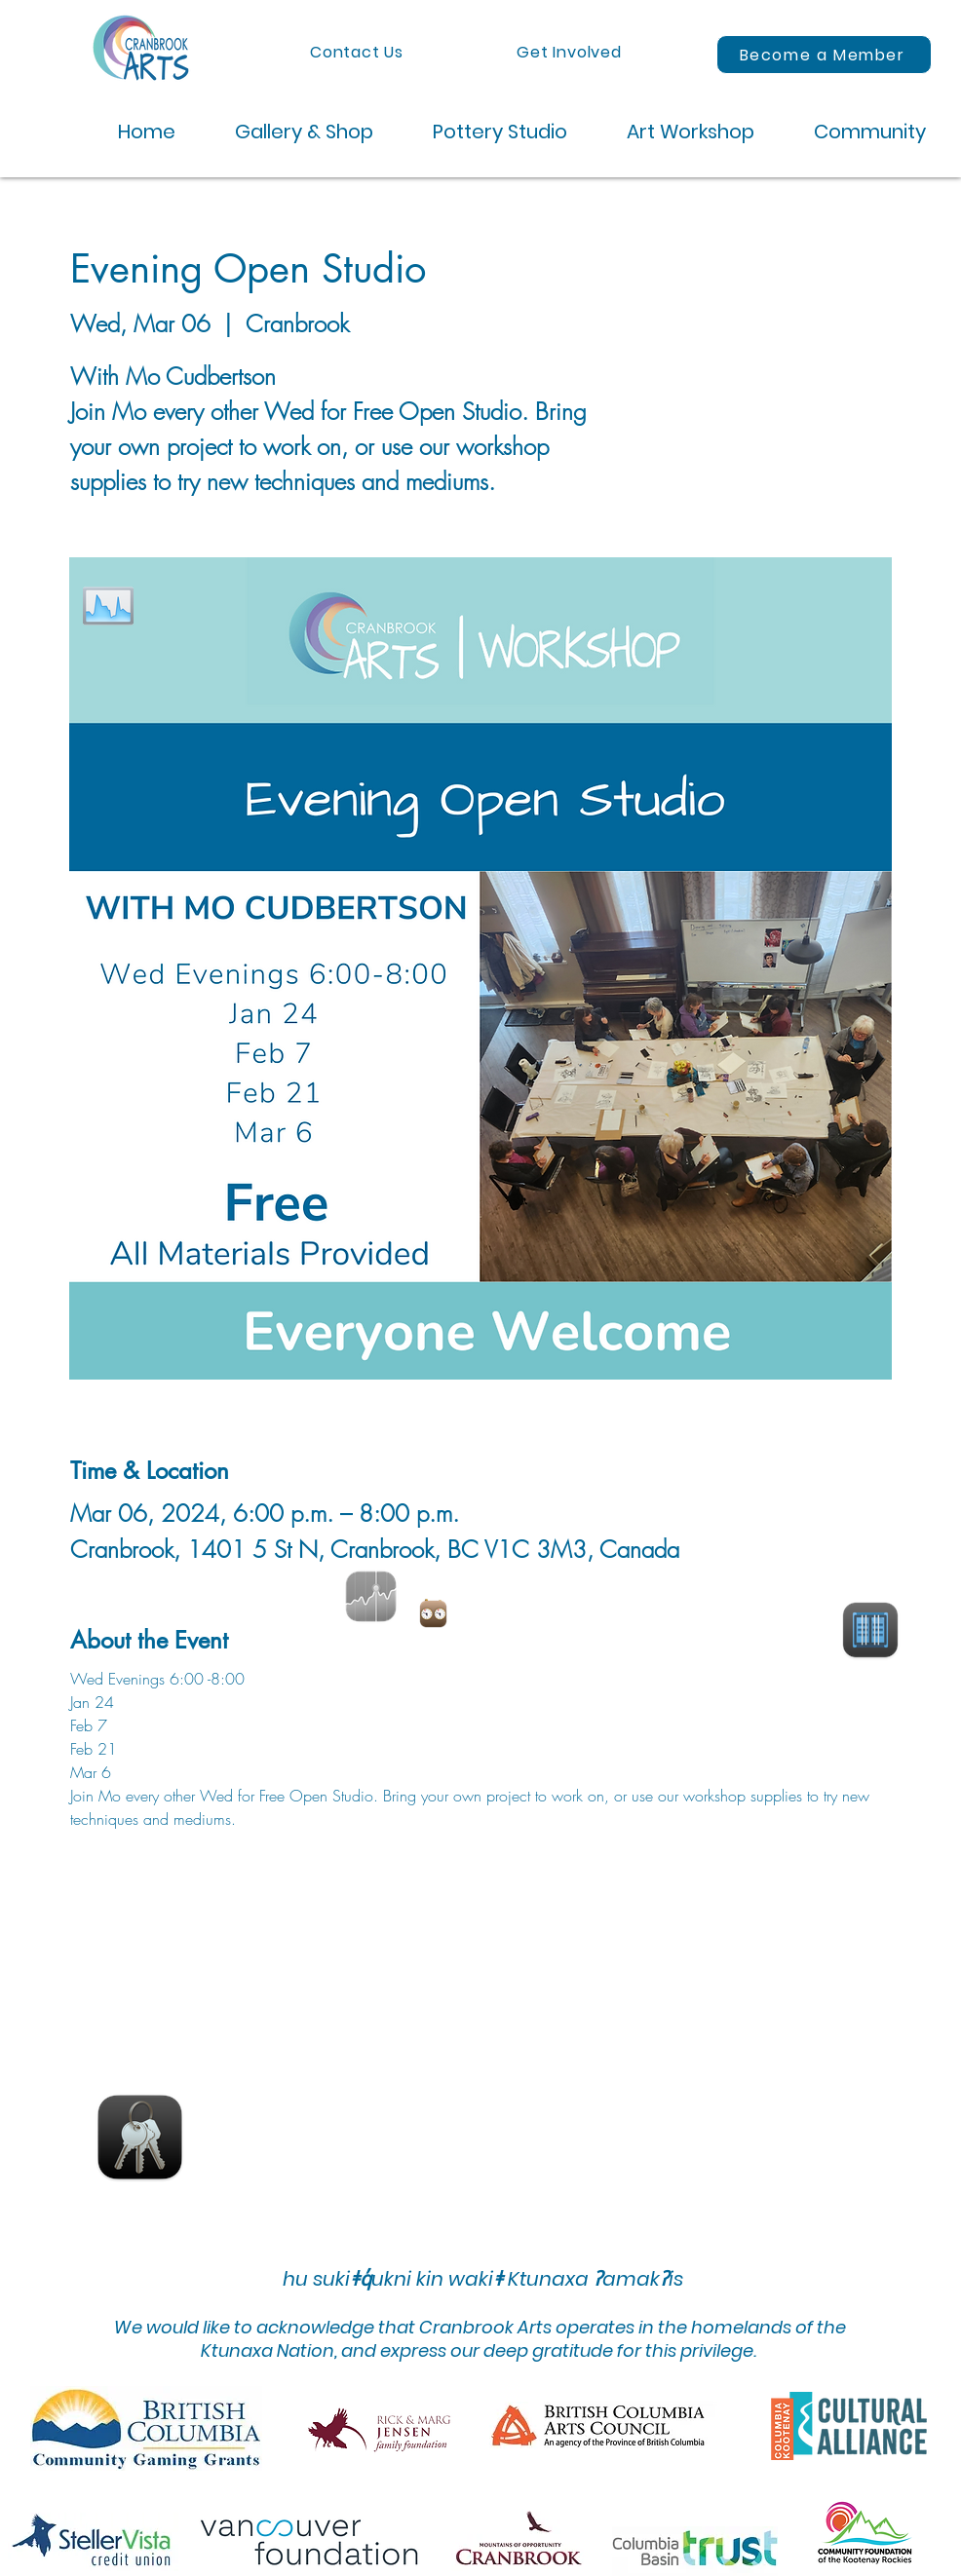  What do you see at coordinates (108, 606) in the screenshot?
I see `open task manager application` at bounding box center [108, 606].